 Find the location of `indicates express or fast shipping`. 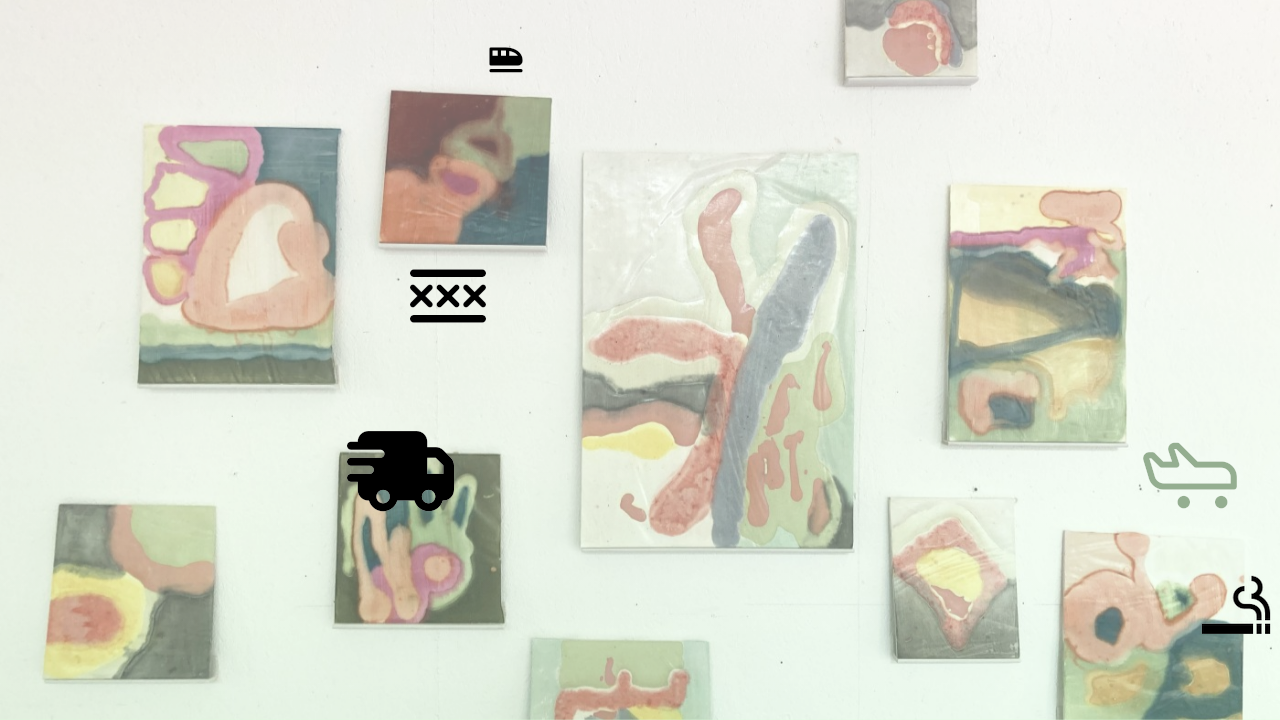

indicates express or fast shipping is located at coordinates (400, 468).